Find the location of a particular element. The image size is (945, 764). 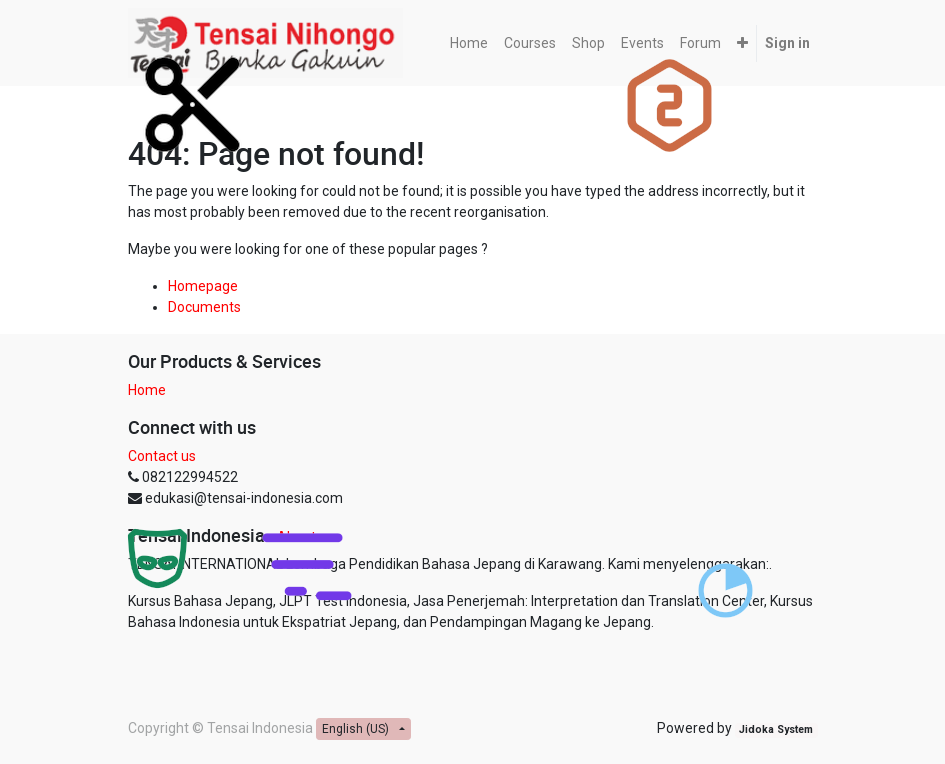

step 2 in a multi-step process is located at coordinates (669, 105).